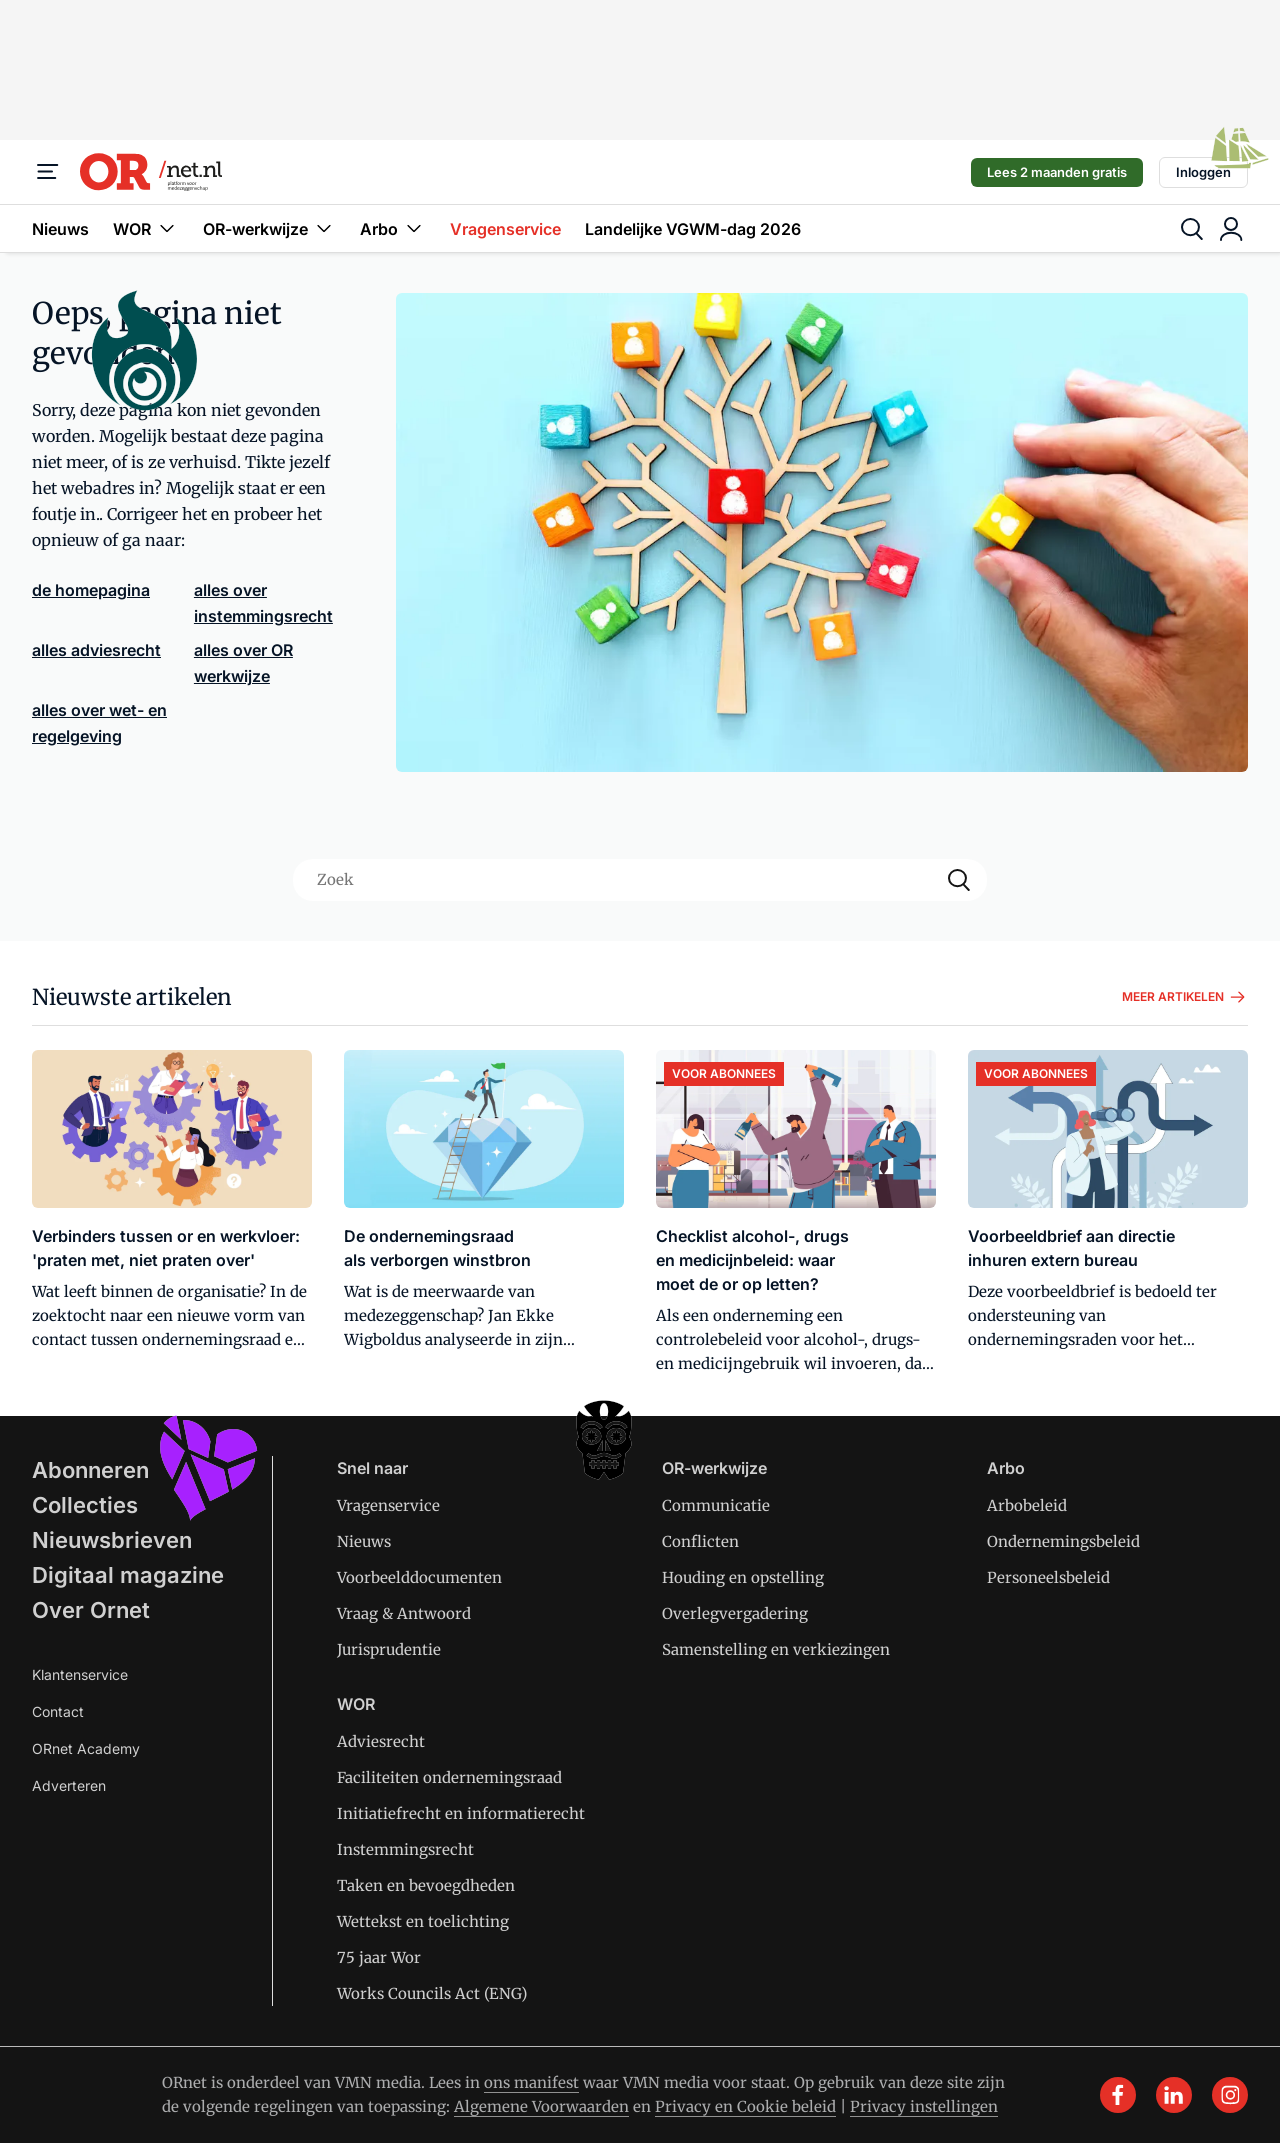  I want to click on día de los muertos themed game element or decoration, so click(604, 1439).